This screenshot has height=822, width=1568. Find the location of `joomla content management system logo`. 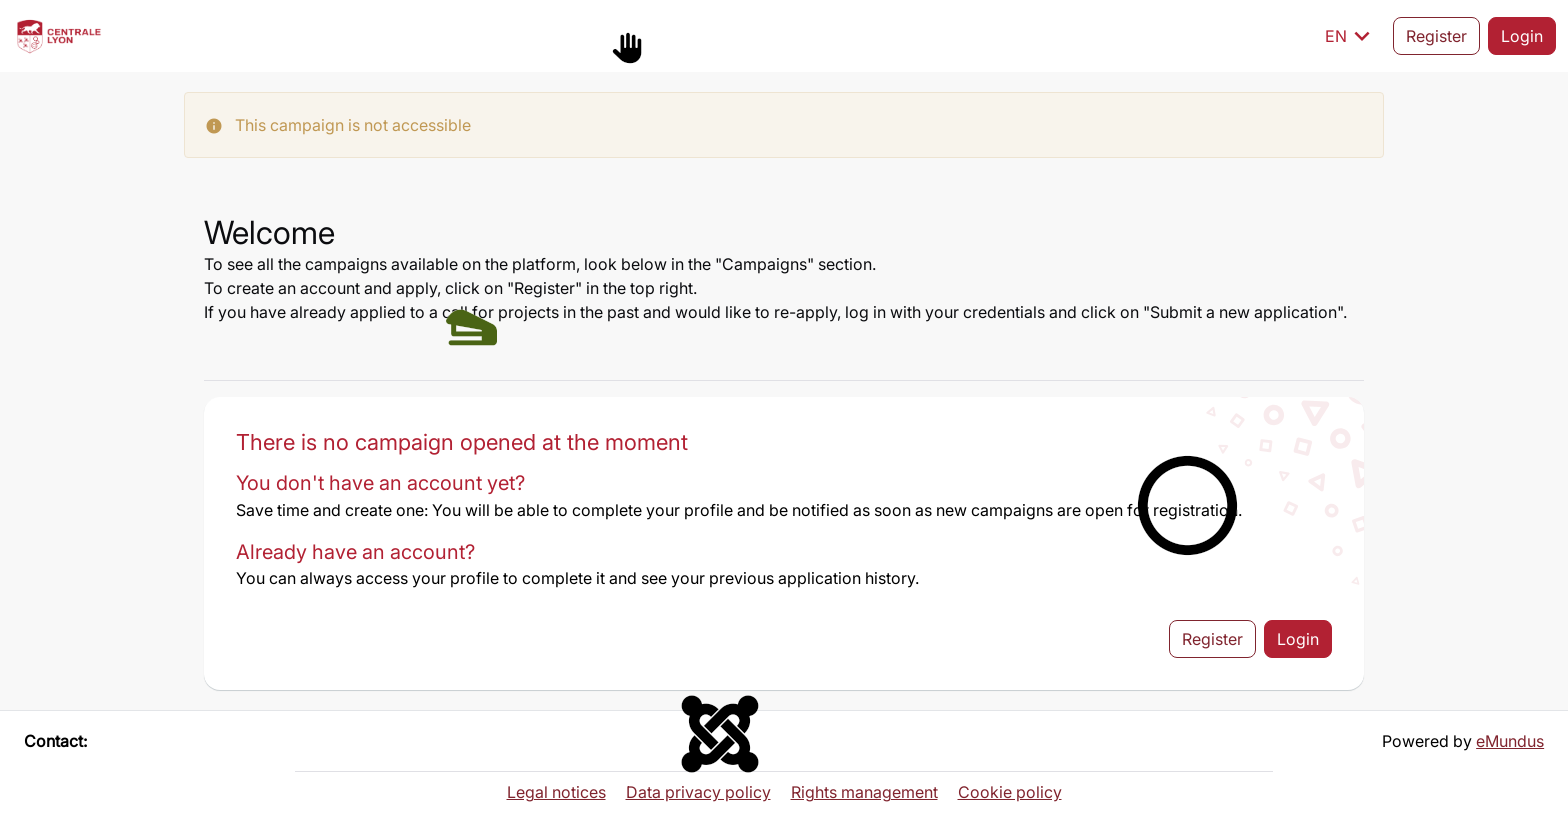

joomla content management system logo is located at coordinates (720, 734).